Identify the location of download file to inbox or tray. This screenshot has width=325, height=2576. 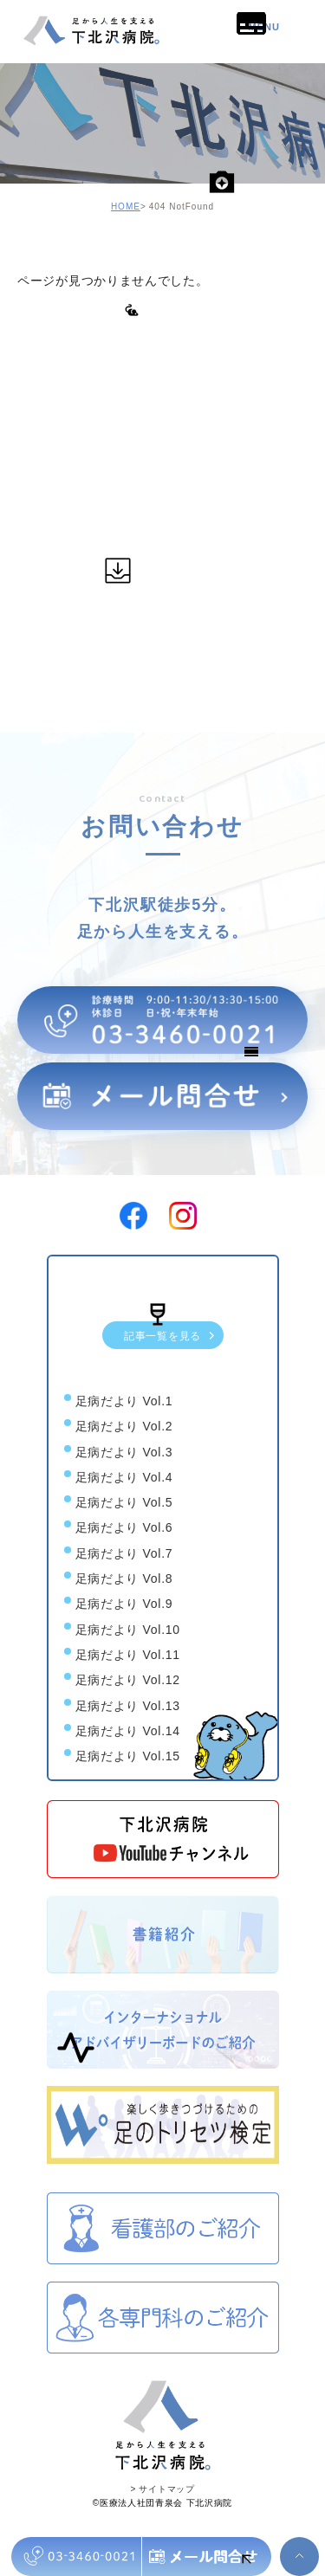
(118, 571).